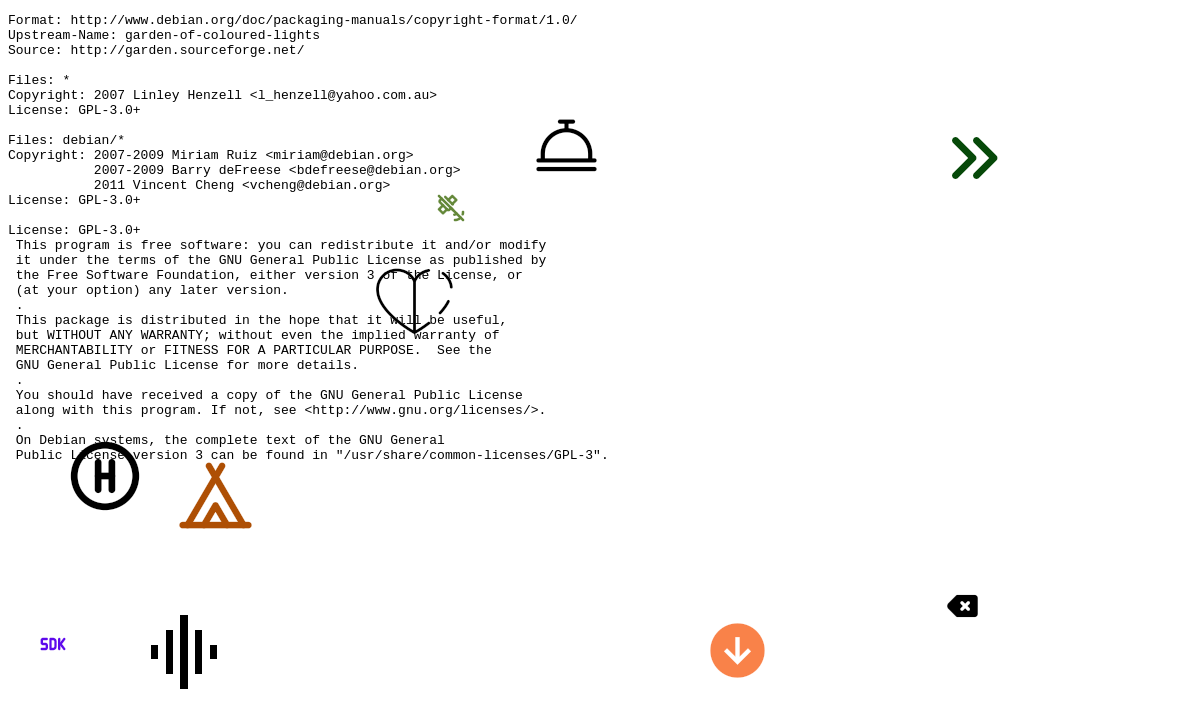  Describe the element at coordinates (566, 147) in the screenshot. I see `request assistance or service` at that location.